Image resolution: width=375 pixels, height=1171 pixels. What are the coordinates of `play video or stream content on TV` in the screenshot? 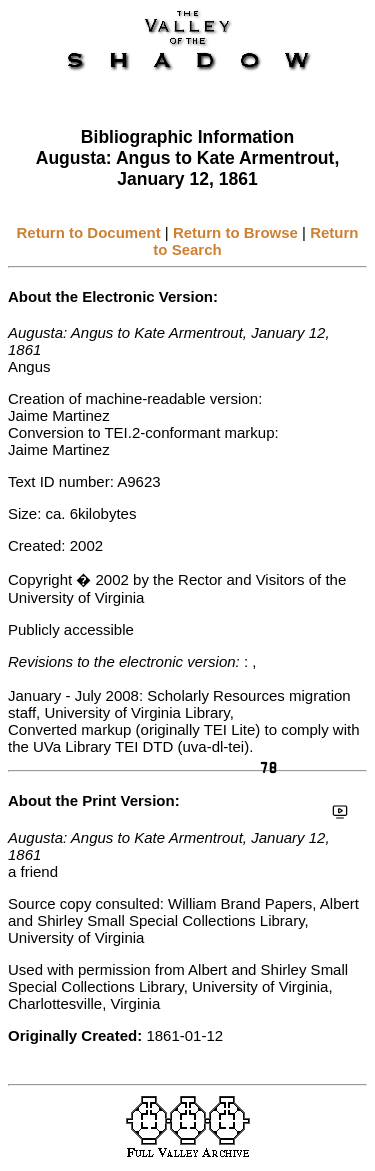 It's located at (340, 812).